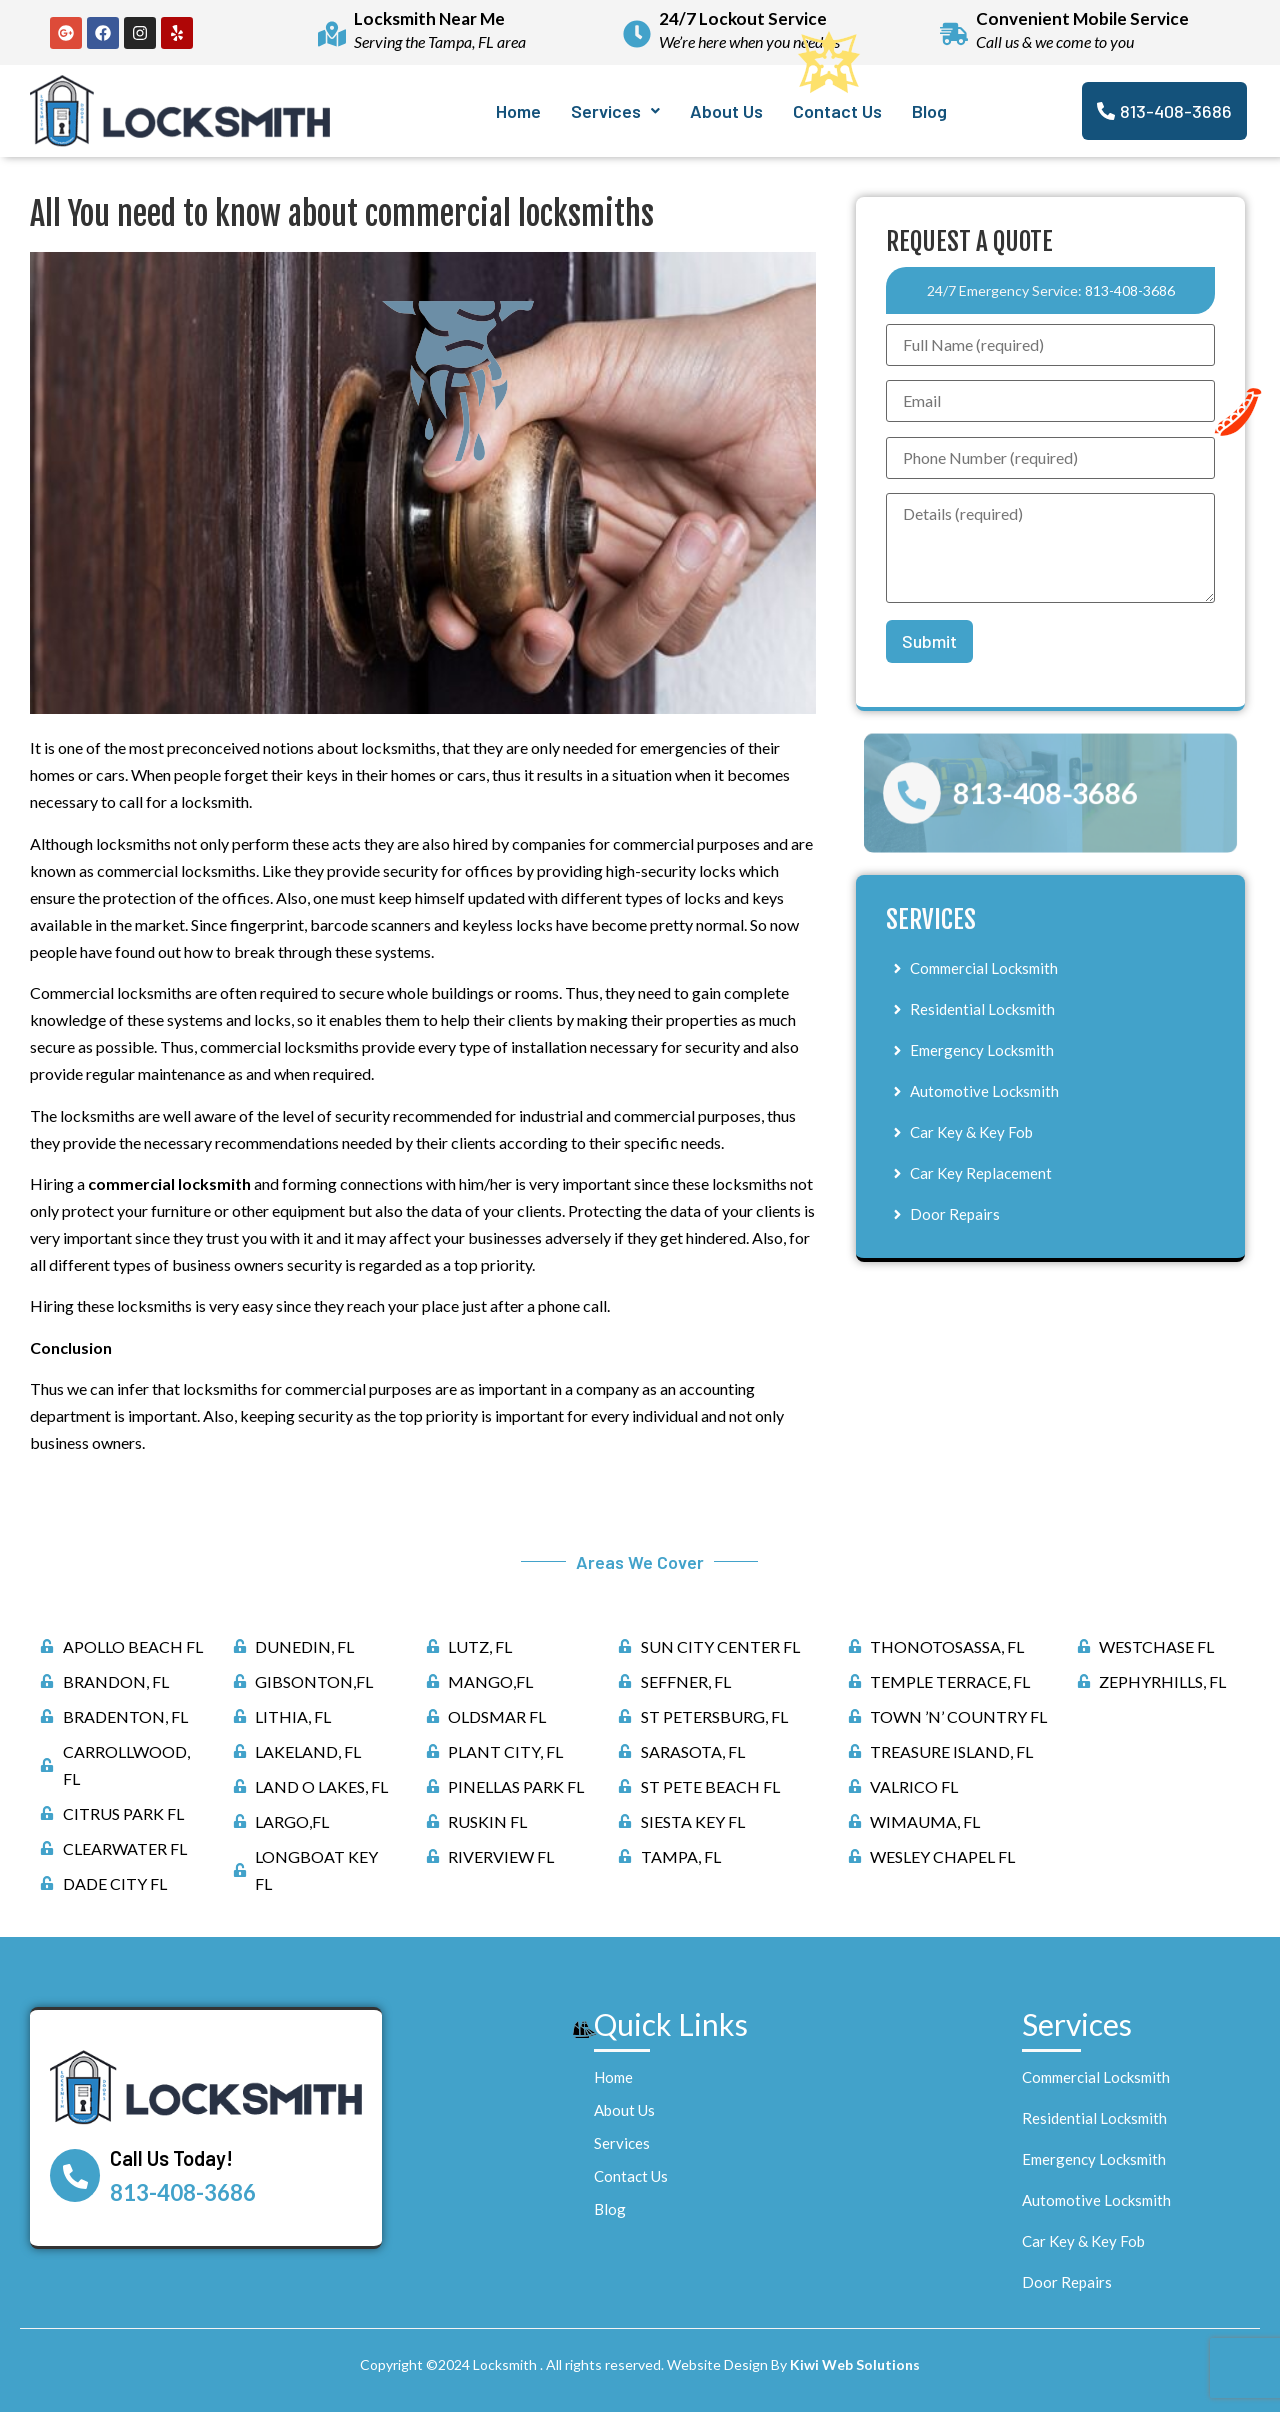  What do you see at coordinates (584, 2029) in the screenshot?
I see `navigate to sailing or boating features` at bounding box center [584, 2029].